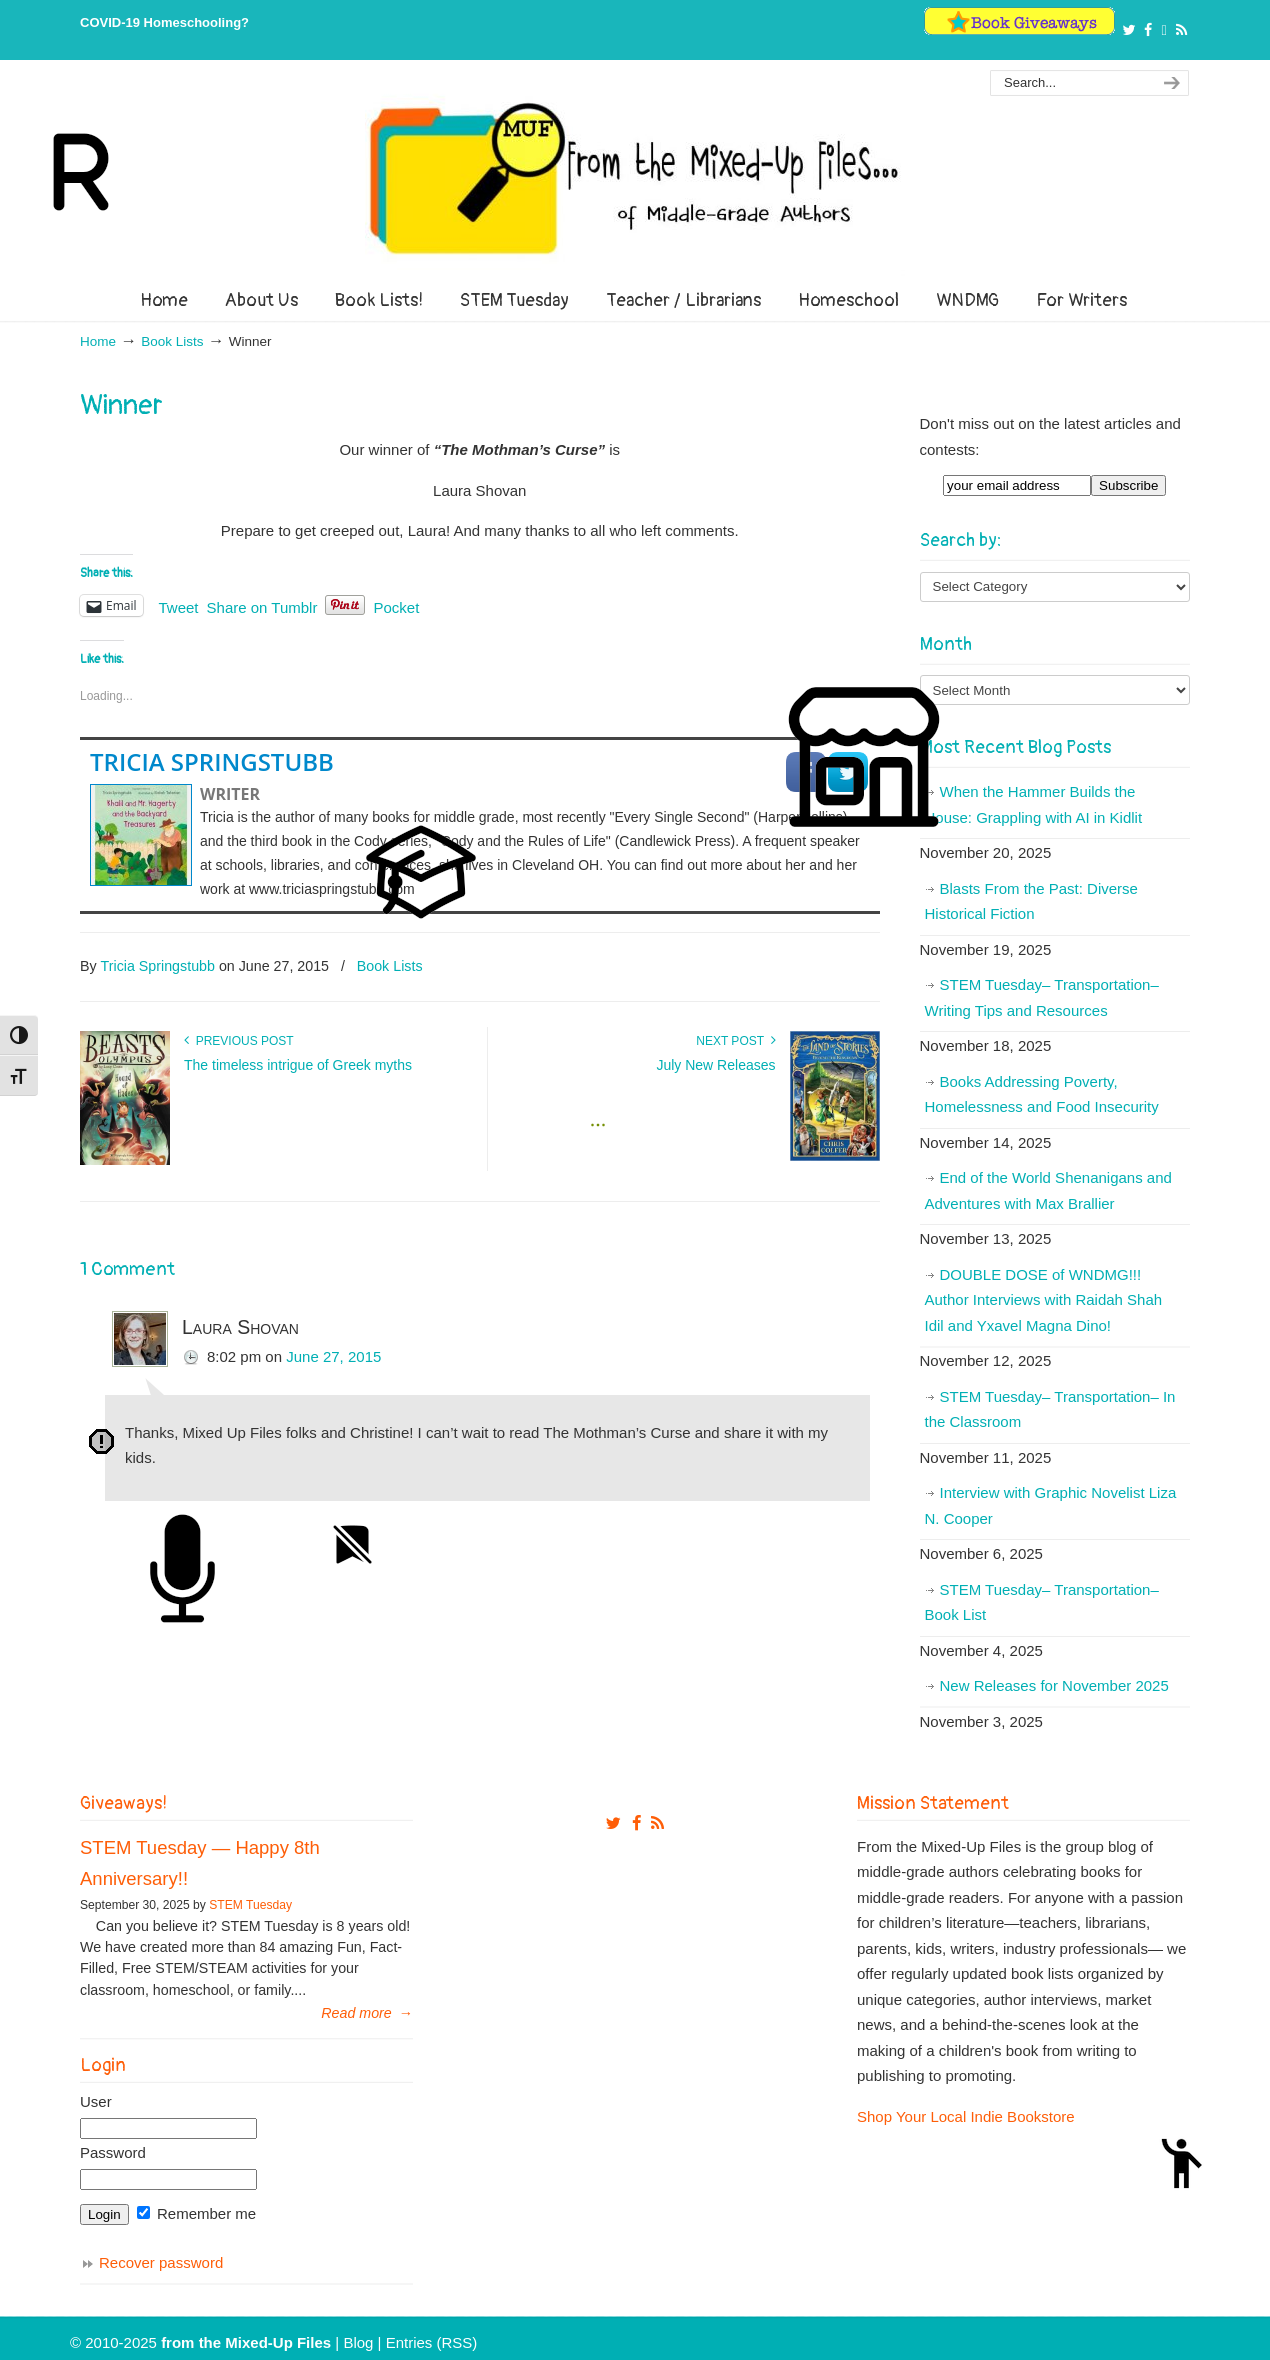 This screenshot has width=1270, height=2360. I want to click on remove from bookmarks, so click(352, 1544).